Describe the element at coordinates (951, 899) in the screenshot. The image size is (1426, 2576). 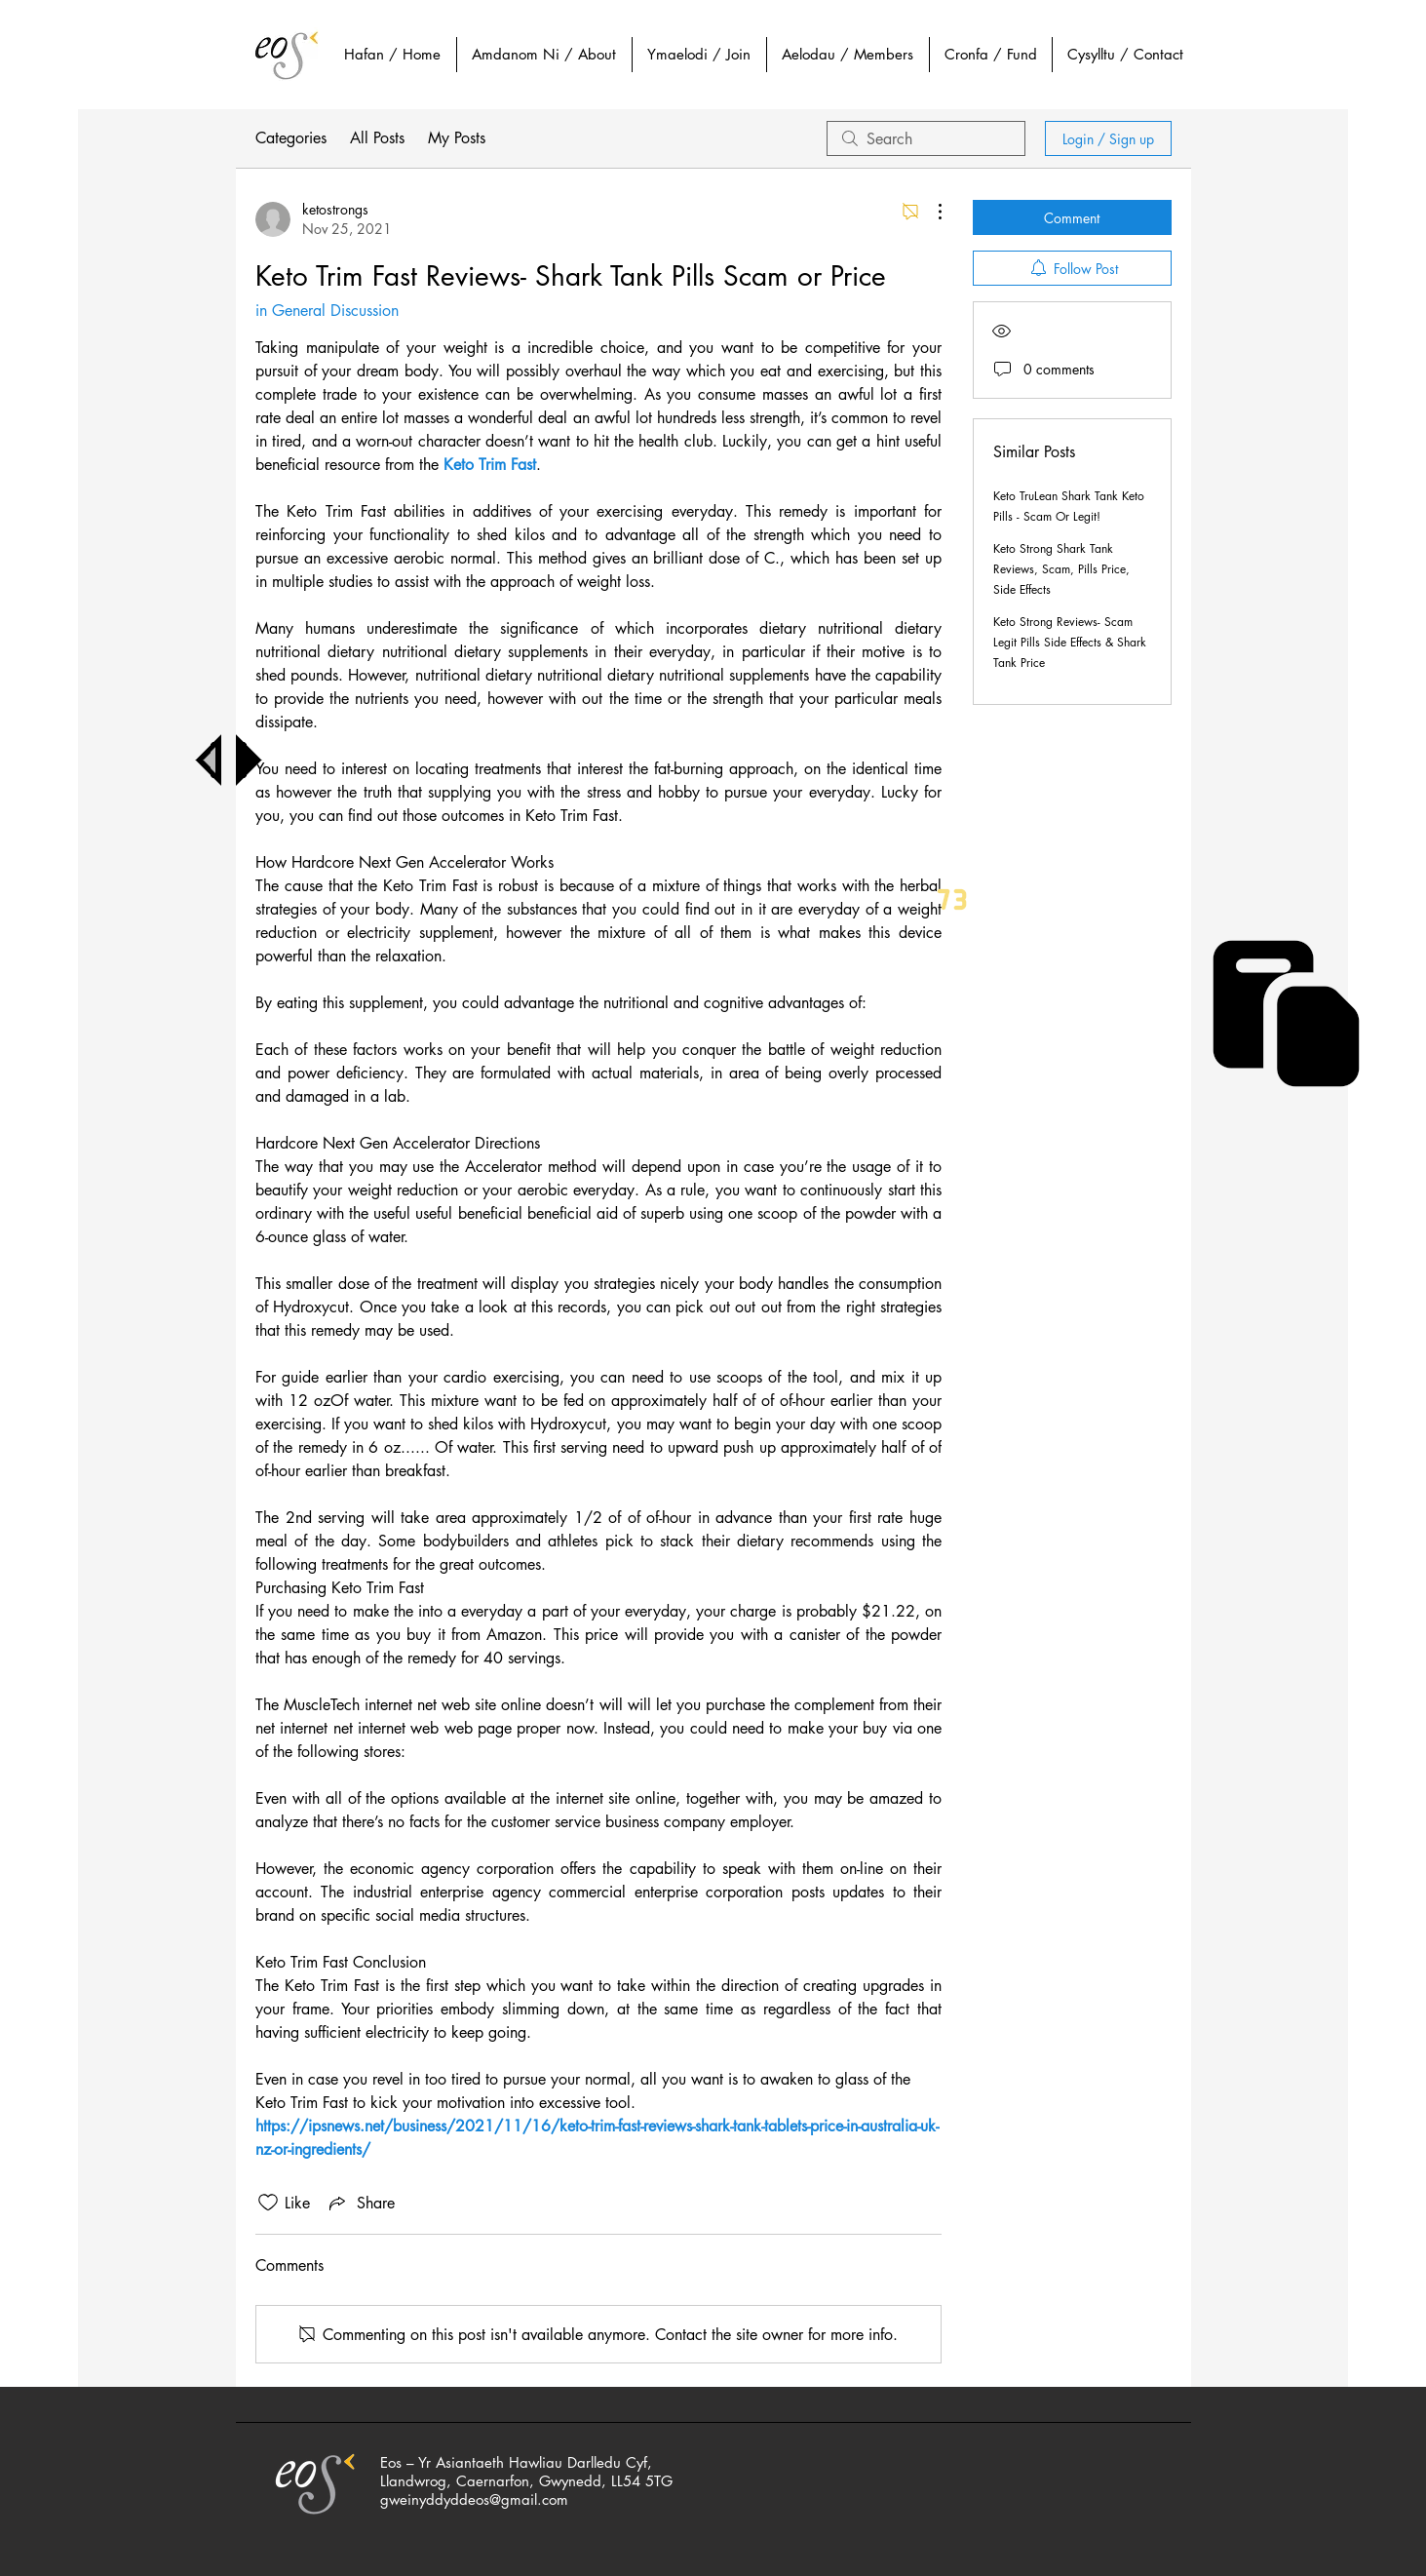
I see `displays the number 73 as a label or counter` at that location.